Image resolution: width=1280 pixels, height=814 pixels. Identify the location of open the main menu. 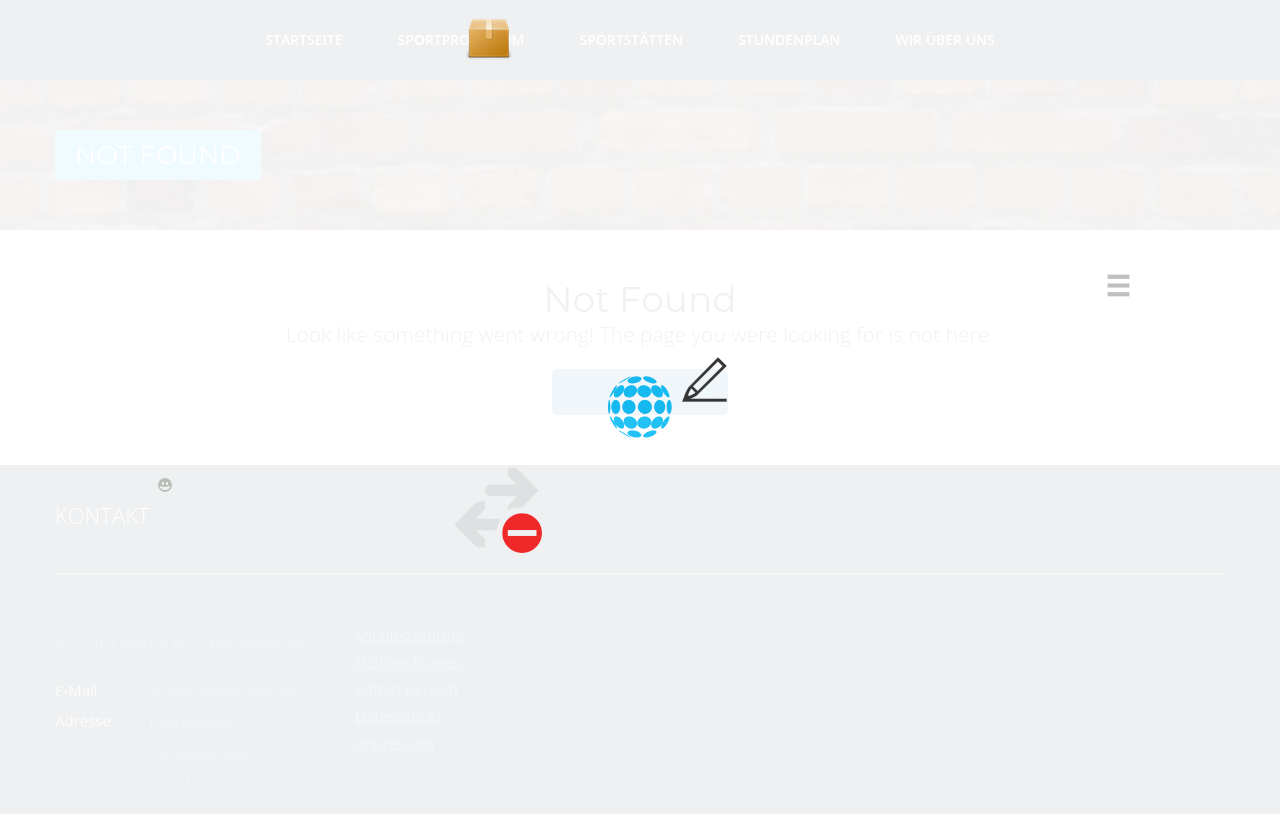
(1118, 285).